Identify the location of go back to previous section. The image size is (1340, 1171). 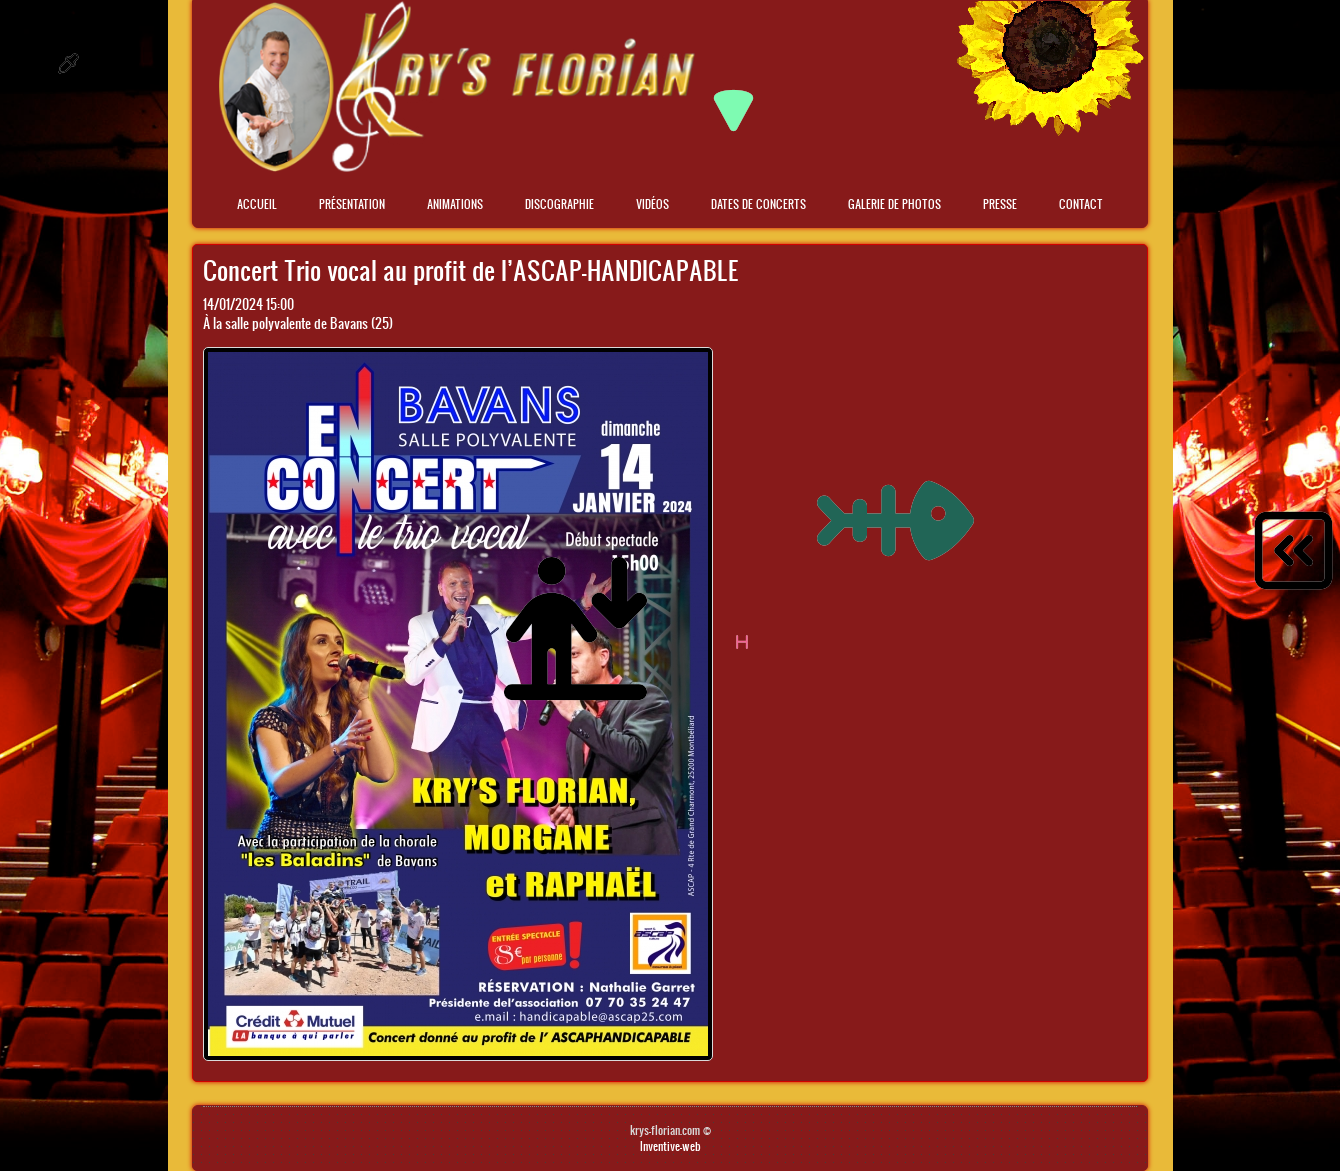
(1293, 550).